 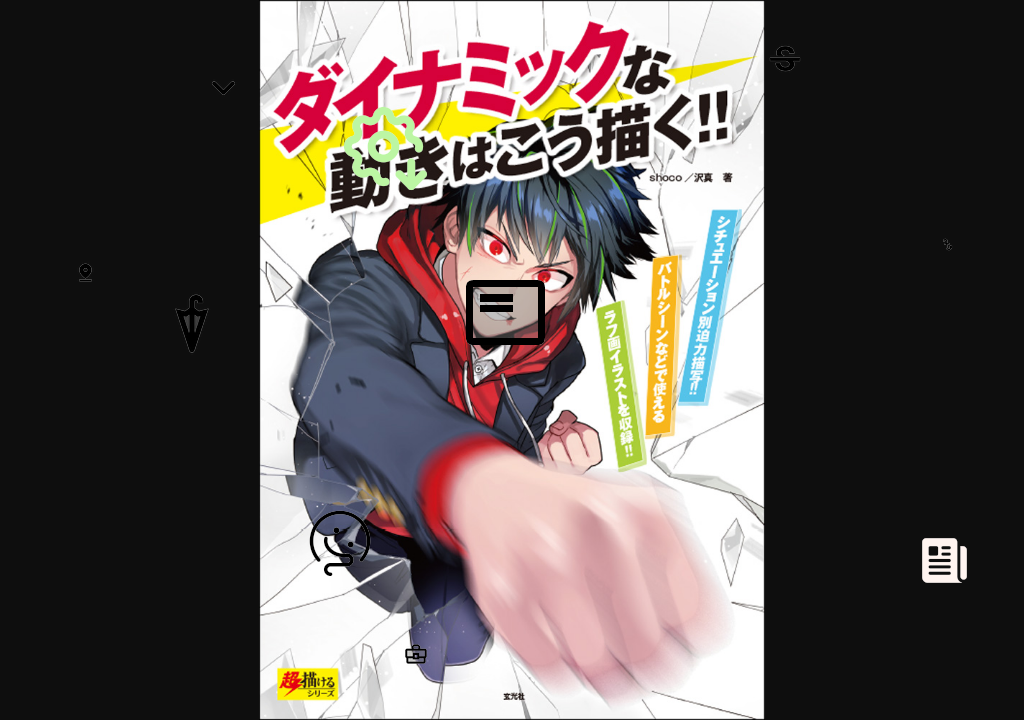 What do you see at coordinates (785, 61) in the screenshot?
I see `apply strikethrough formatting to selected text` at bounding box center [785, 61].